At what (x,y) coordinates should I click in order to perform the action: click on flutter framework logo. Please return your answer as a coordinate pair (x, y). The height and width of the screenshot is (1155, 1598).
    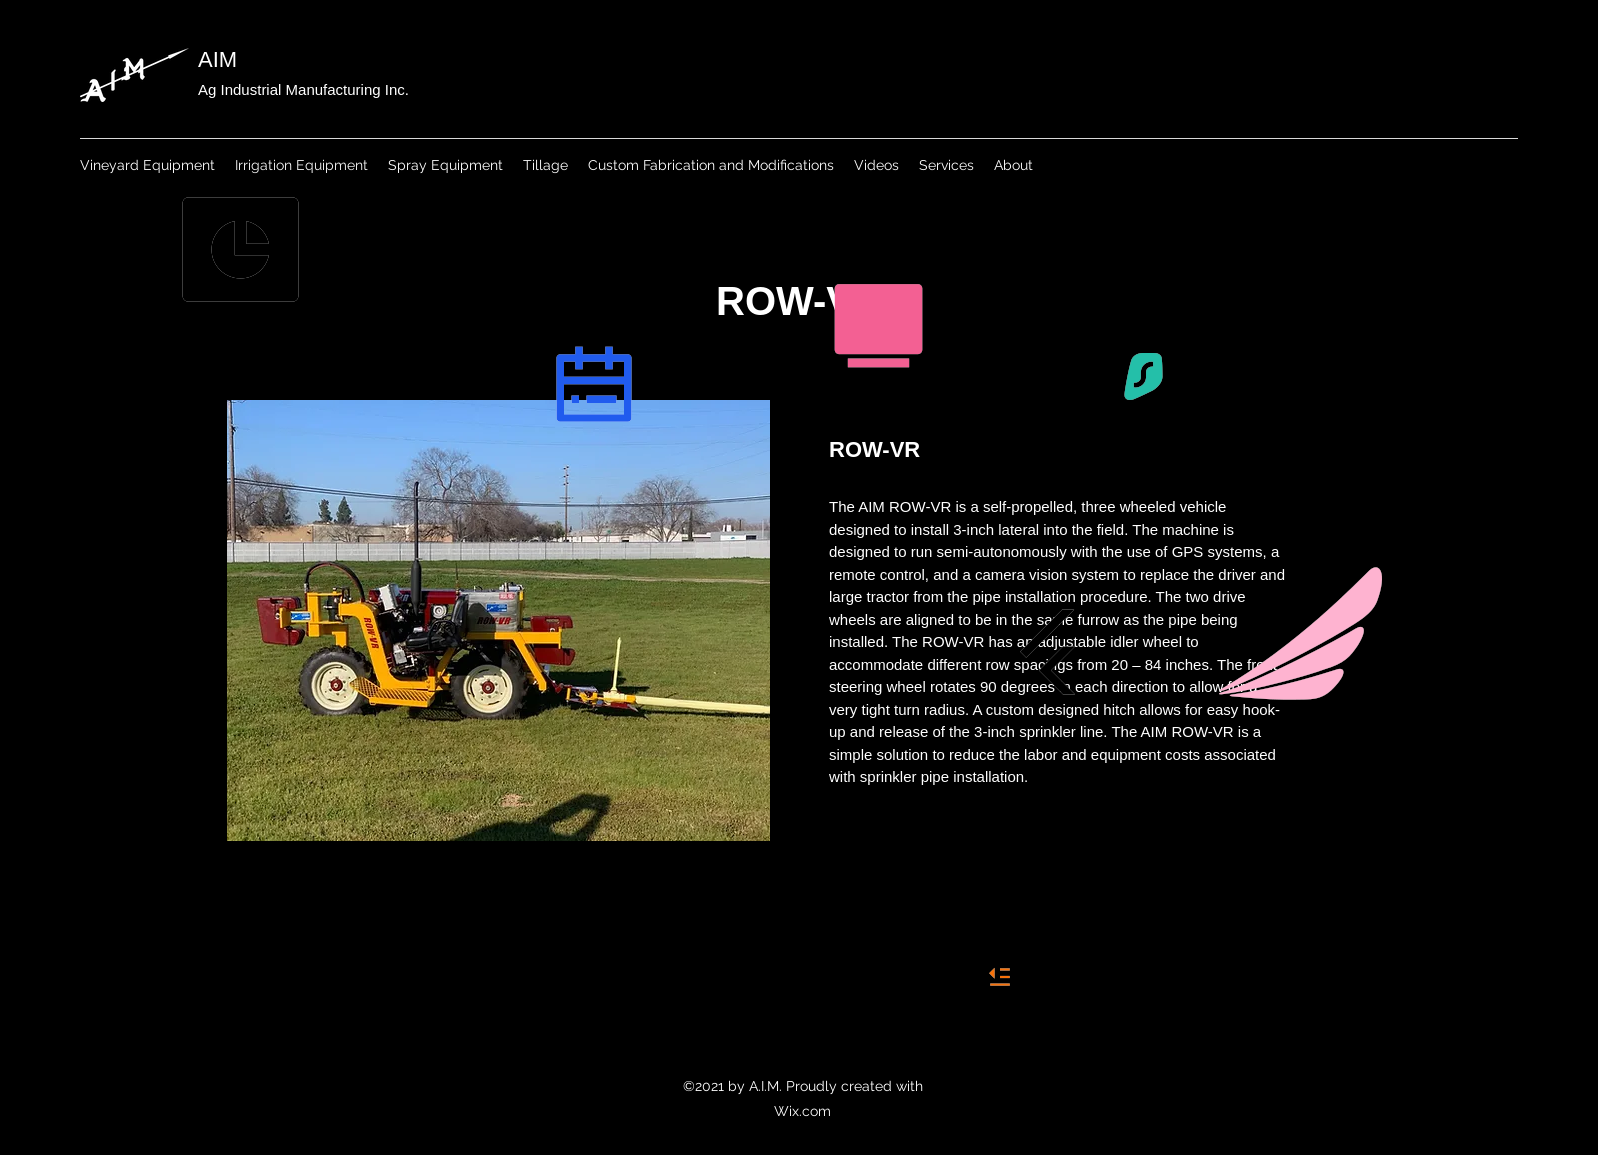
    Looking at the image, I should click on (1052, 652).